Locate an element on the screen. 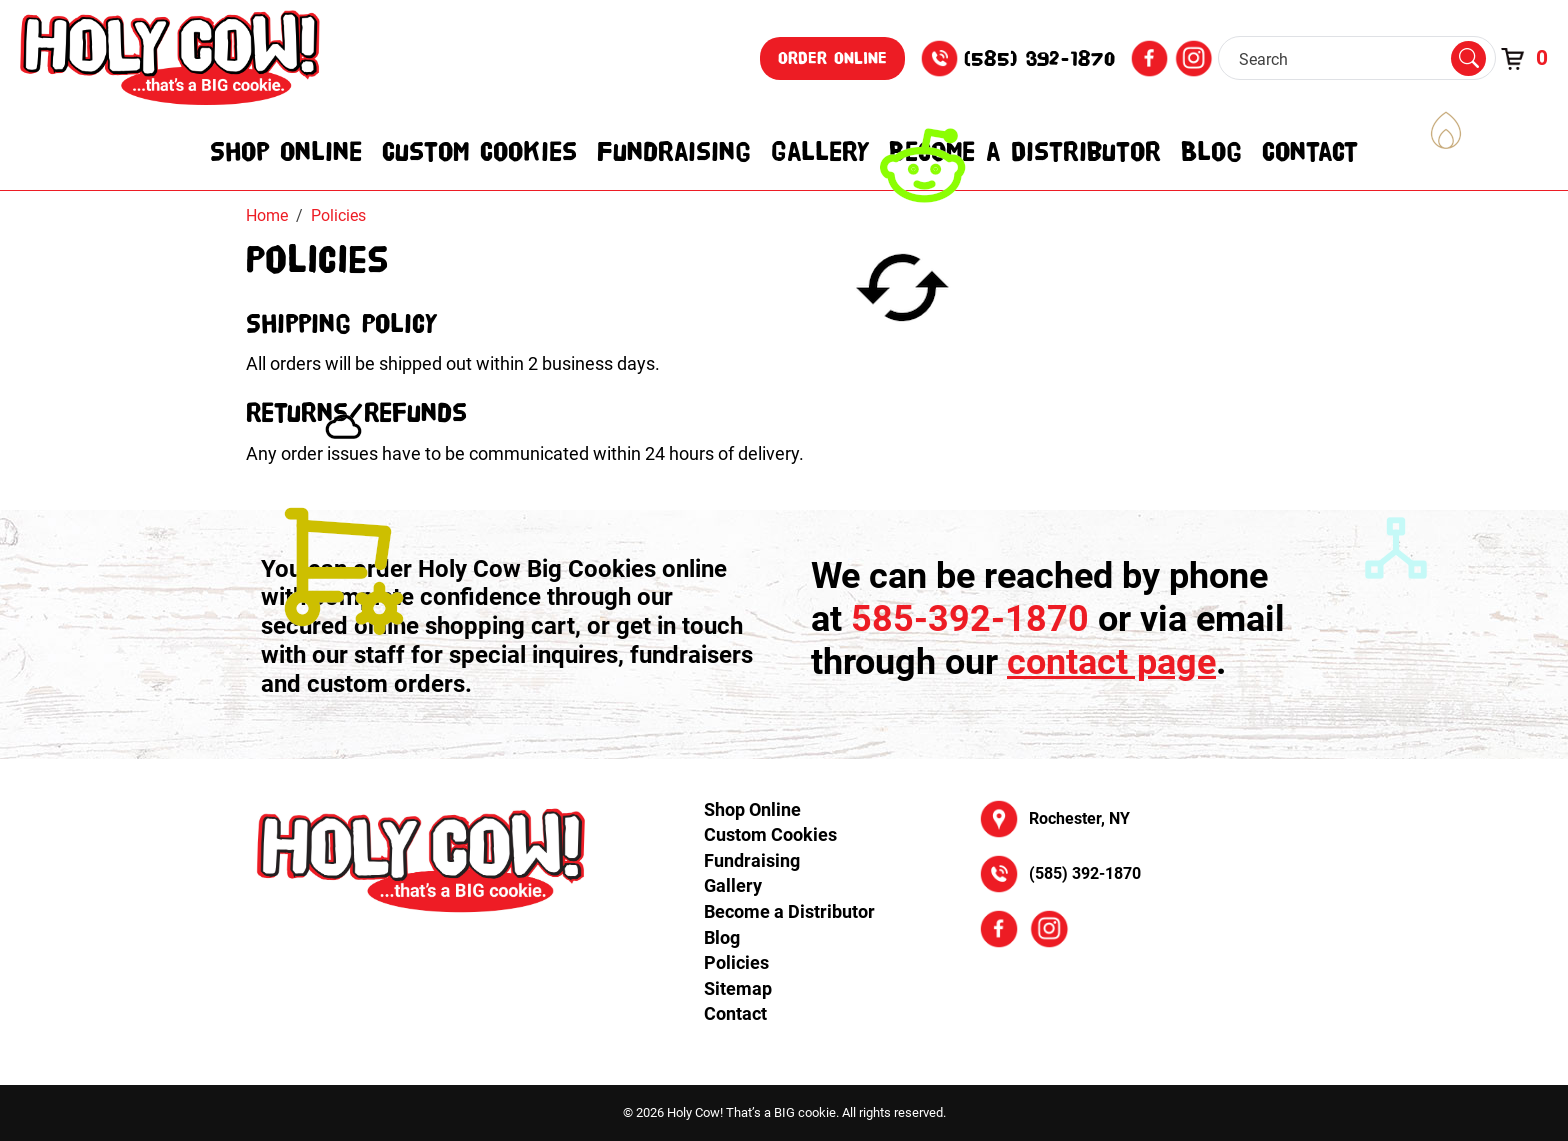  refresh or reload content is located at coordinates (902, 287).